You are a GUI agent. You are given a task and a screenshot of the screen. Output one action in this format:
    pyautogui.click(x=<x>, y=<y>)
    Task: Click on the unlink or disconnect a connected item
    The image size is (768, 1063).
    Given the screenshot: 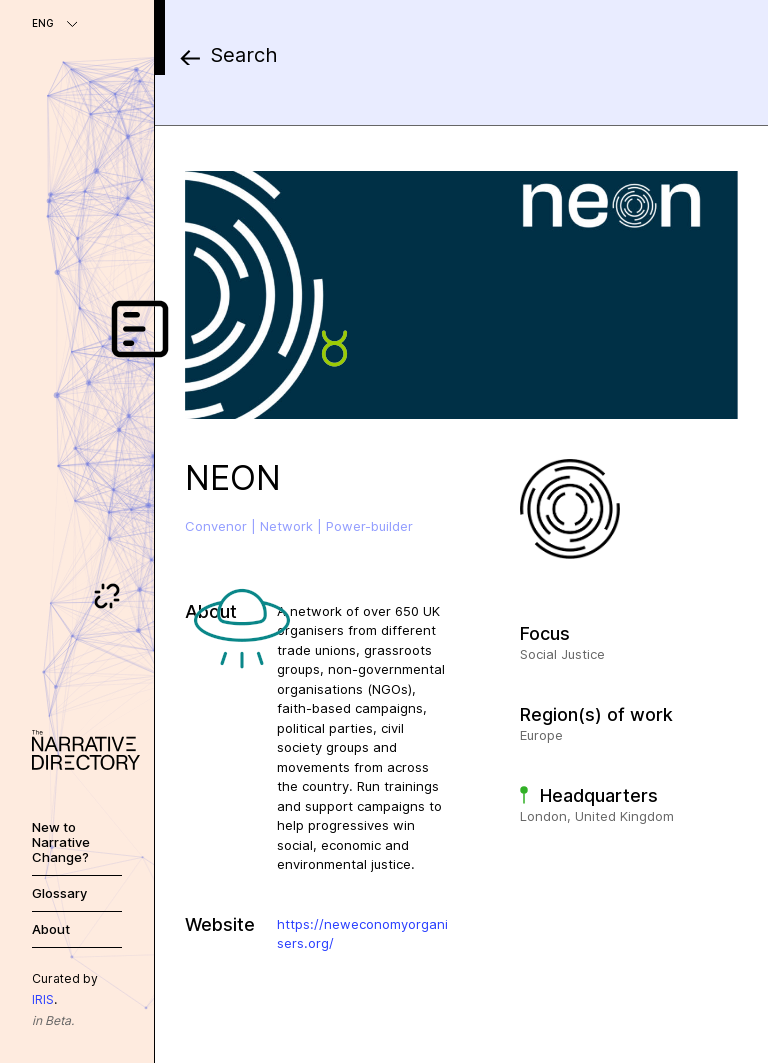 What is the action you would take?
    pyautogui.click(x=107, y=596)
    